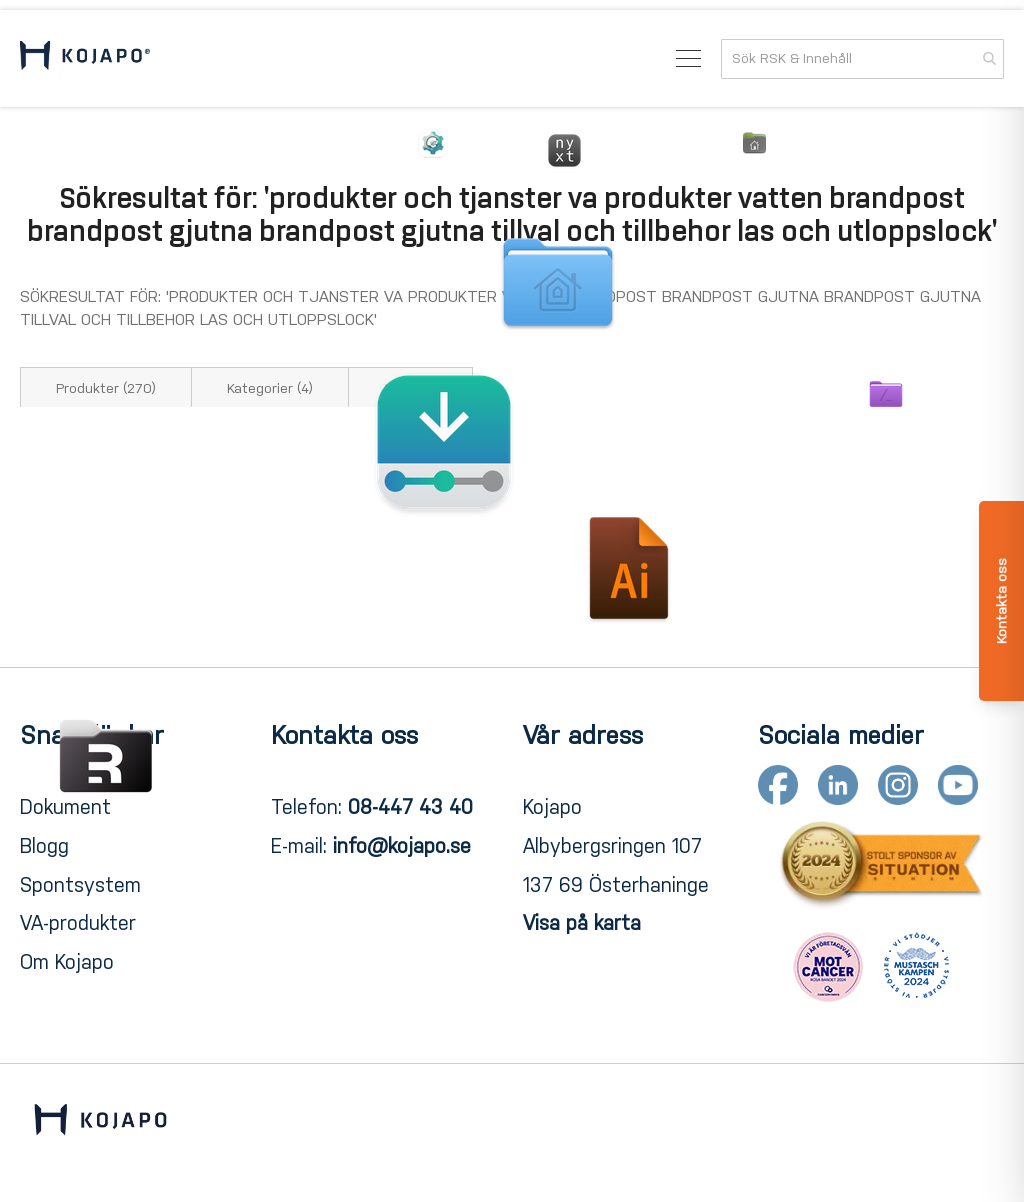 Image resolution: width=1024 pixels, height=1202 pixels. Describe the element at coordinates (564, 150) in the screenshot. I see `open nyxt web browser` at that location.